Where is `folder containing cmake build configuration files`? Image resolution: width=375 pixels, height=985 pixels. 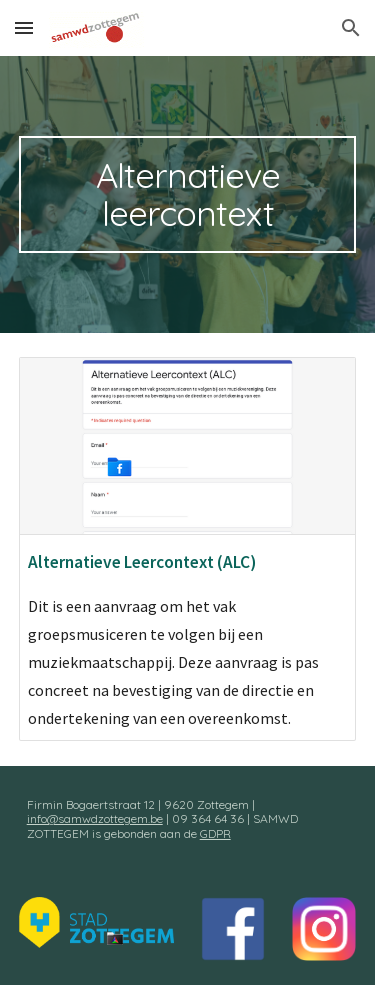
folder containing cmake build configuration files is located at coordinates (115, 939).